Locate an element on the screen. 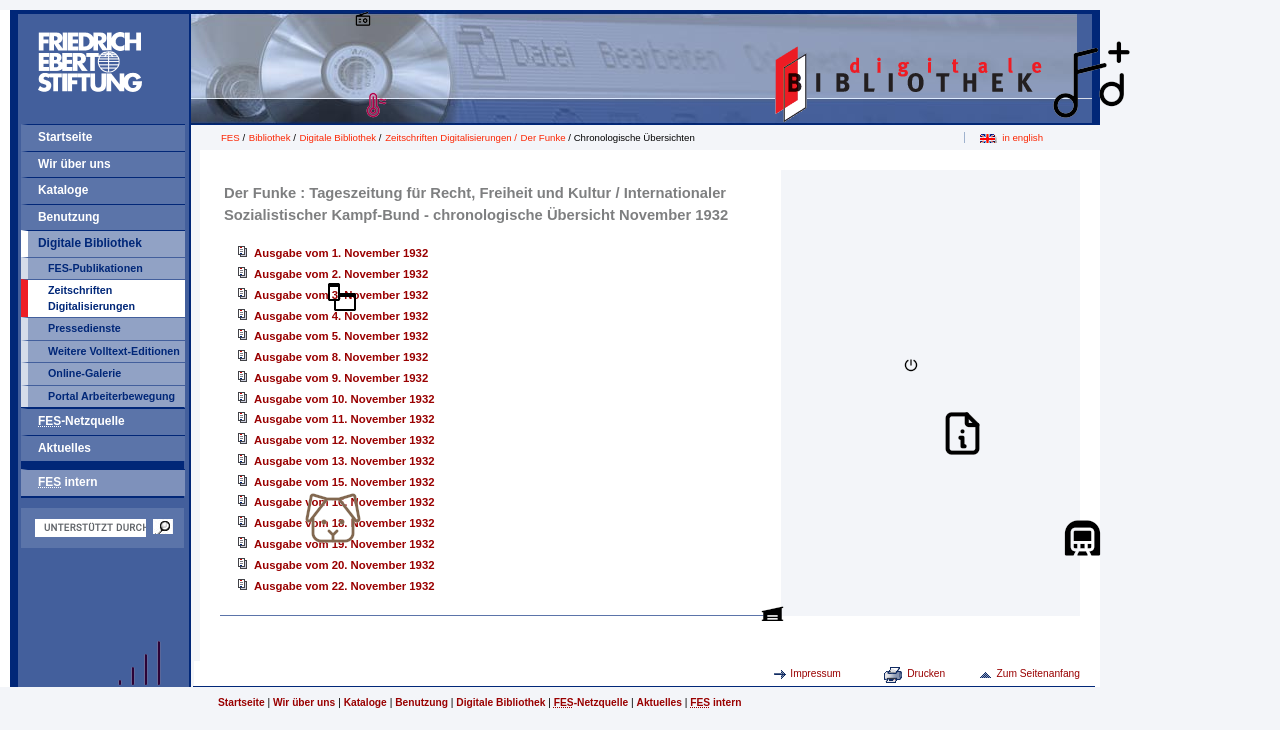 This screenshot has width=1280, height=730. indicates high temperature or heat warning is located at coordinates (374, 105).